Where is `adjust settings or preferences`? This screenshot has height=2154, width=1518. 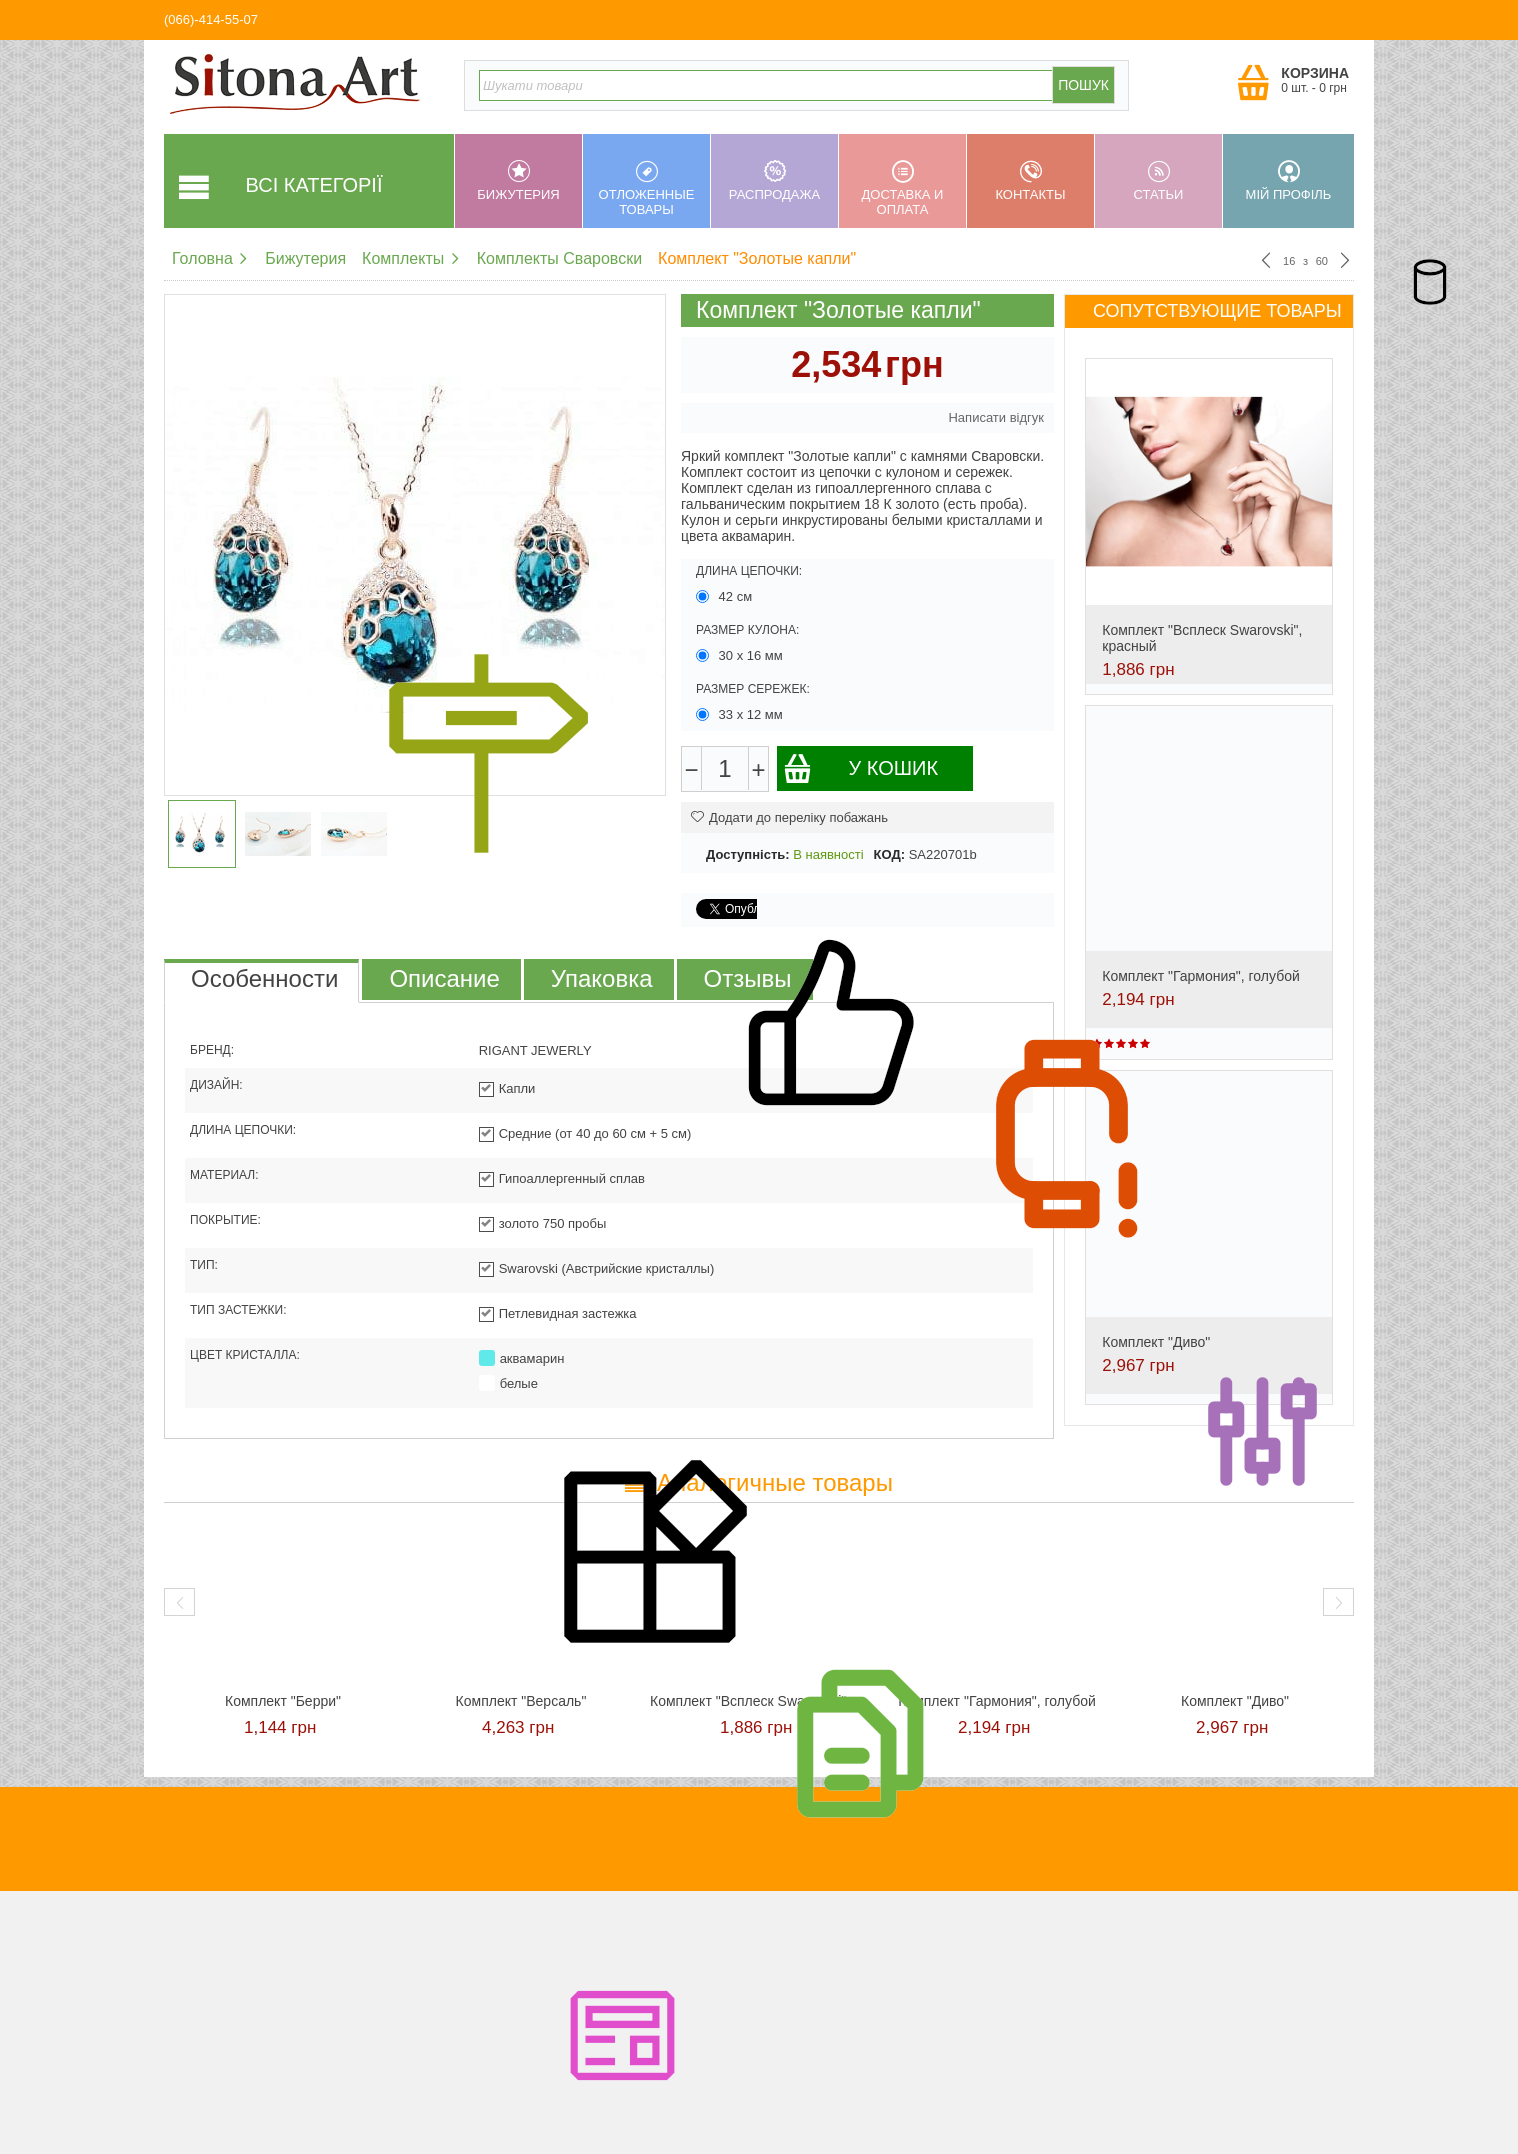 adjust settings or preferences is located at coordinates (1262, 1431).